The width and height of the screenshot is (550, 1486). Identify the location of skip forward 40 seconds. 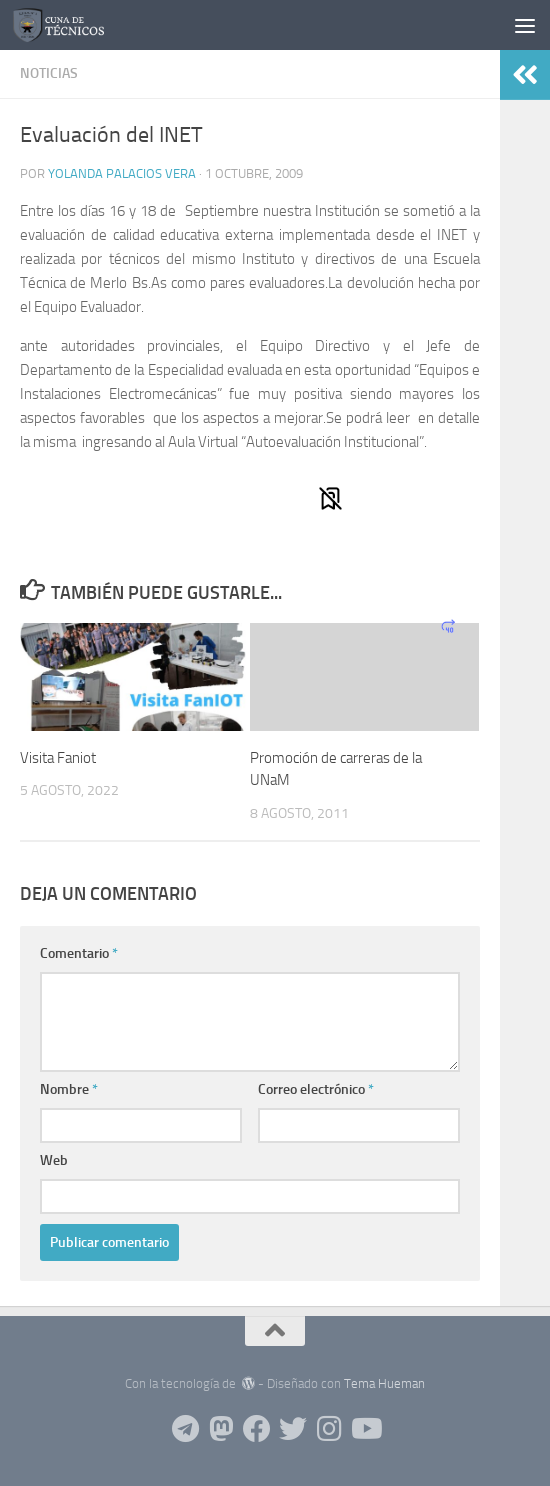
(448, 626).